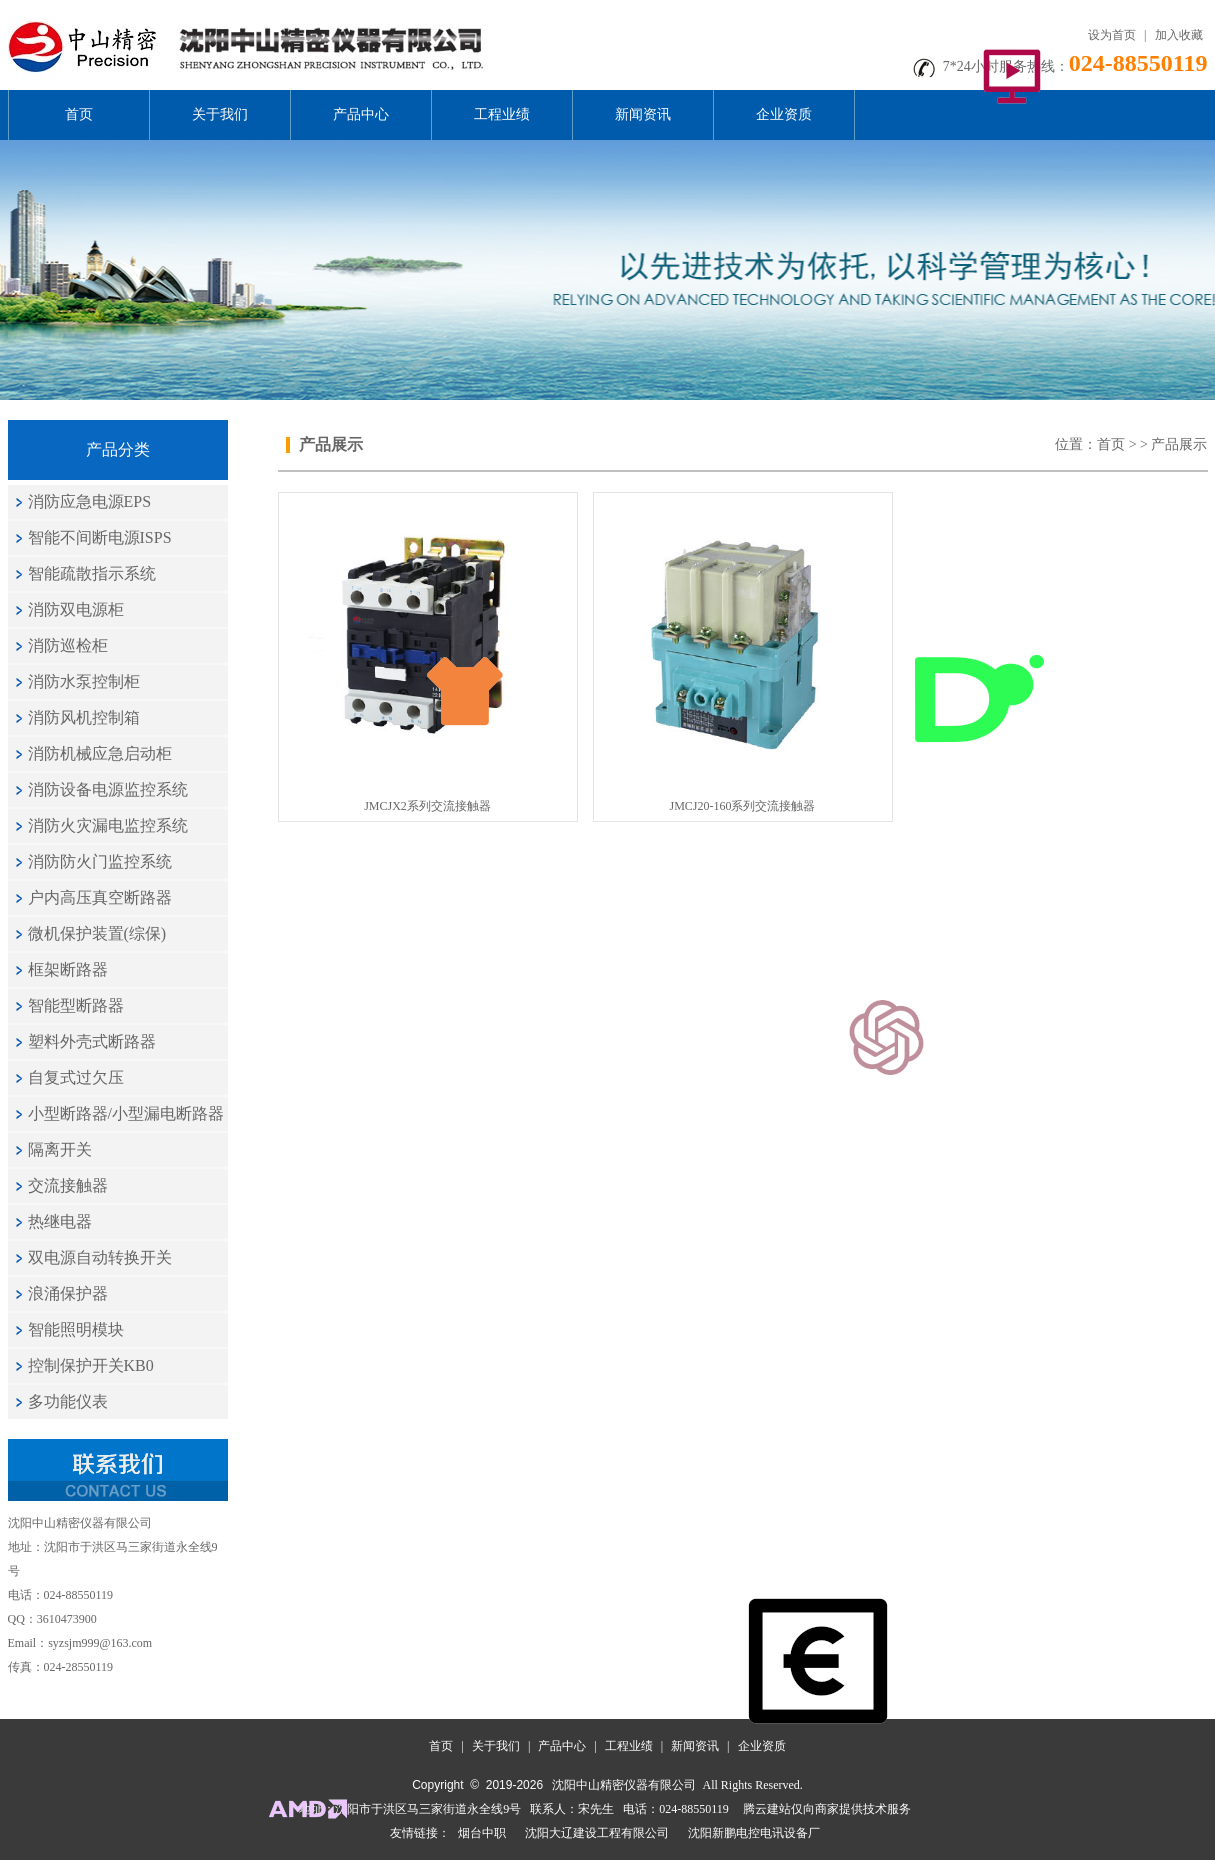  What do you see at coordinates (979, 698) in the screenshot?
I see `D programming language logo` at bounding box center [979, 698].